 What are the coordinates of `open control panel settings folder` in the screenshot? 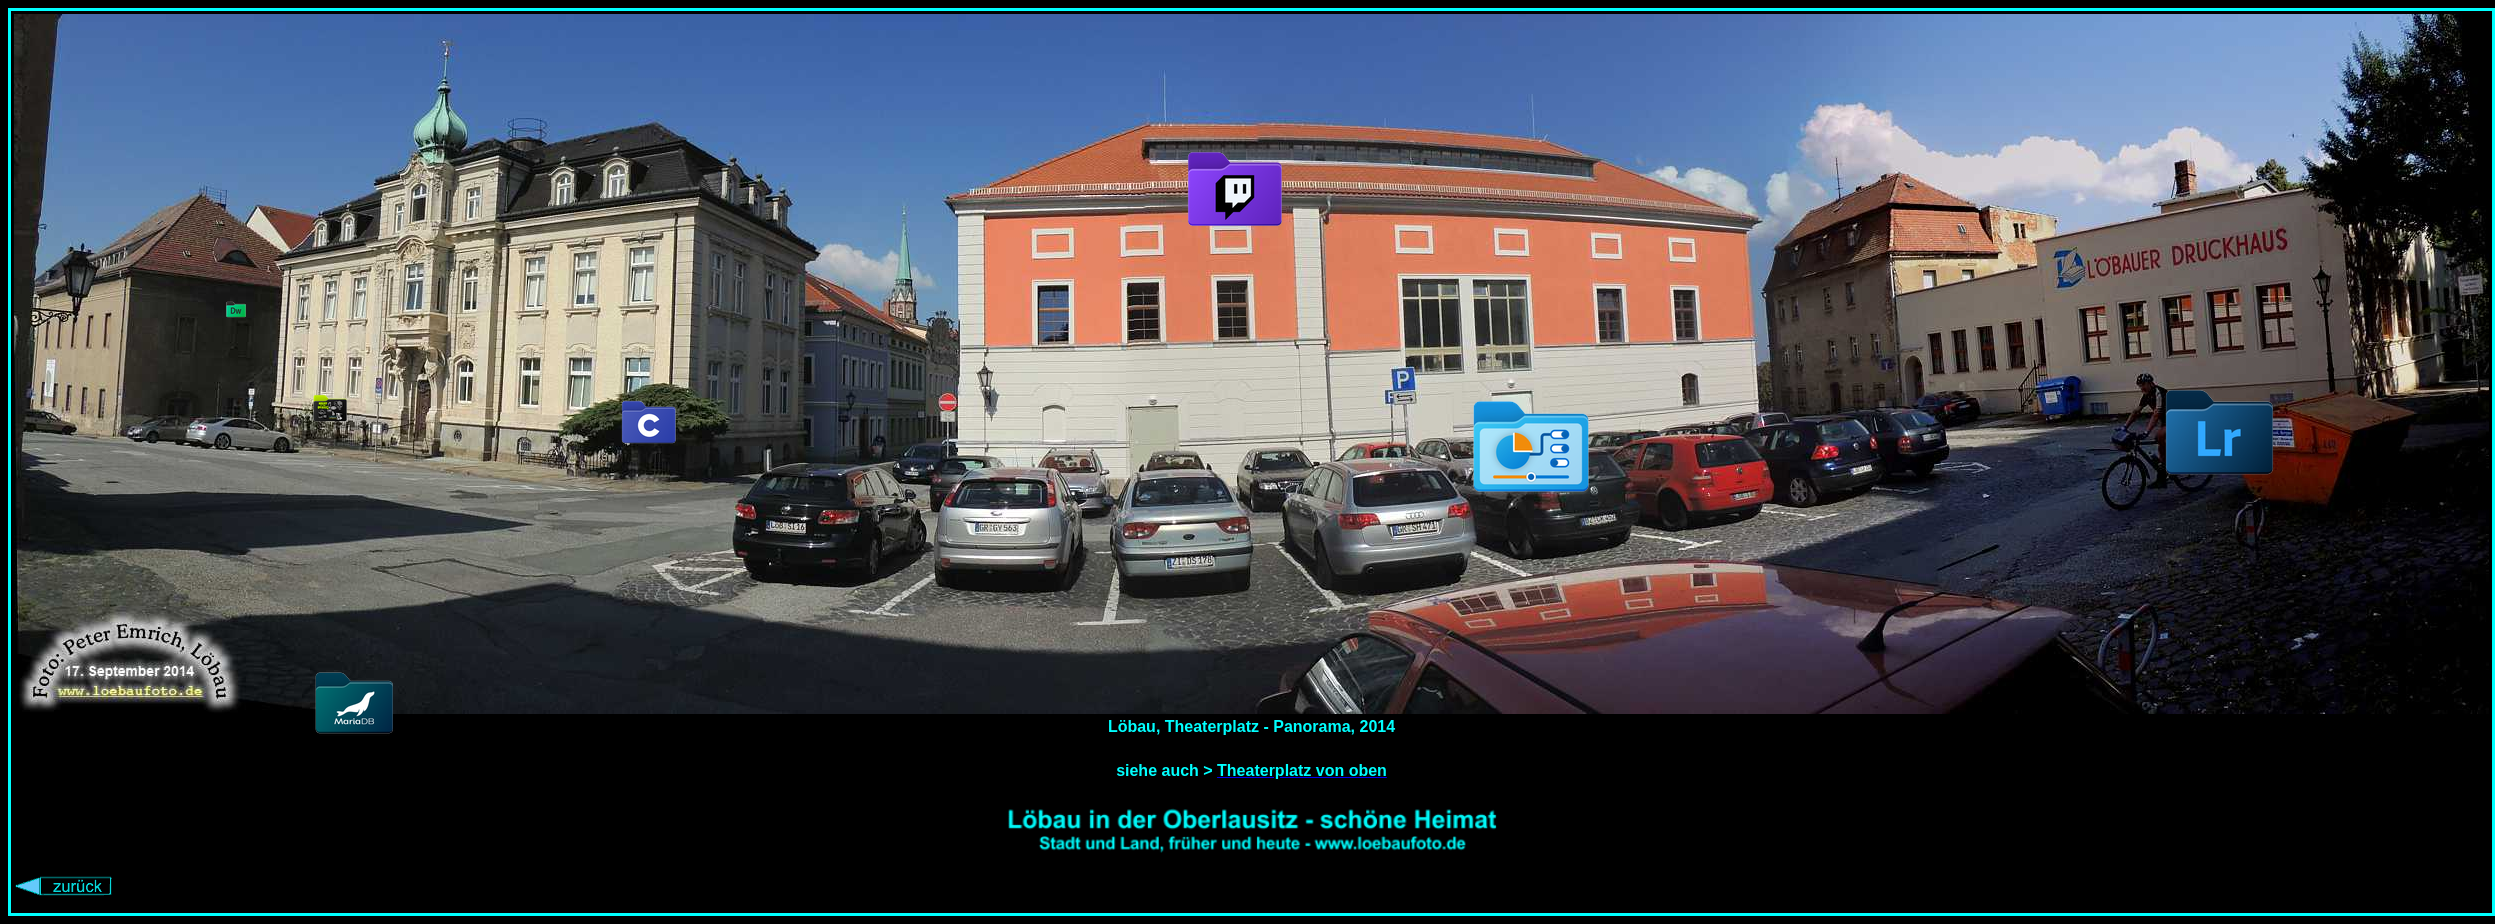 It's located at (1530, 449).